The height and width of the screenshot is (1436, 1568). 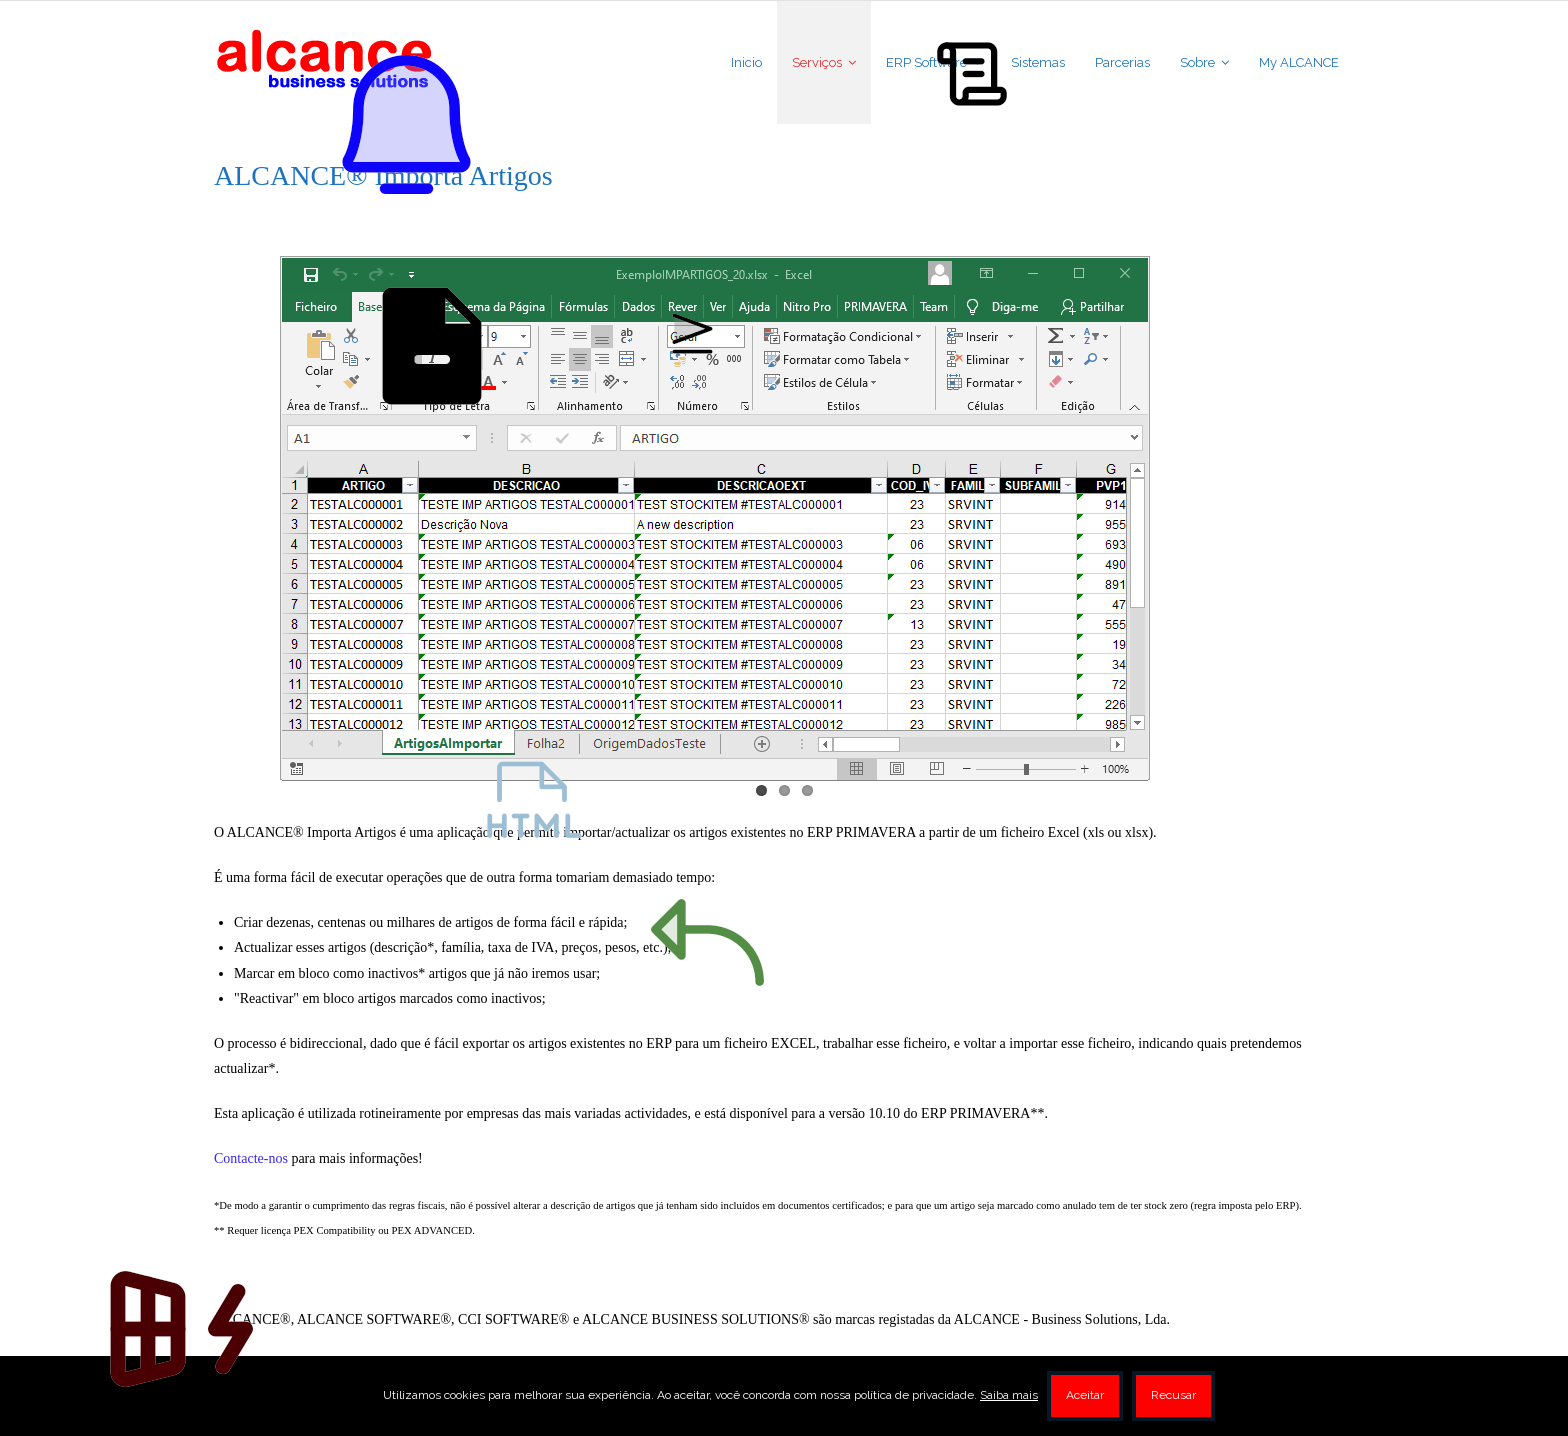 What do you see at coordinates (432, 346) in the screenshot?
I see `remove content from a file` at bounding box center [432, 346].